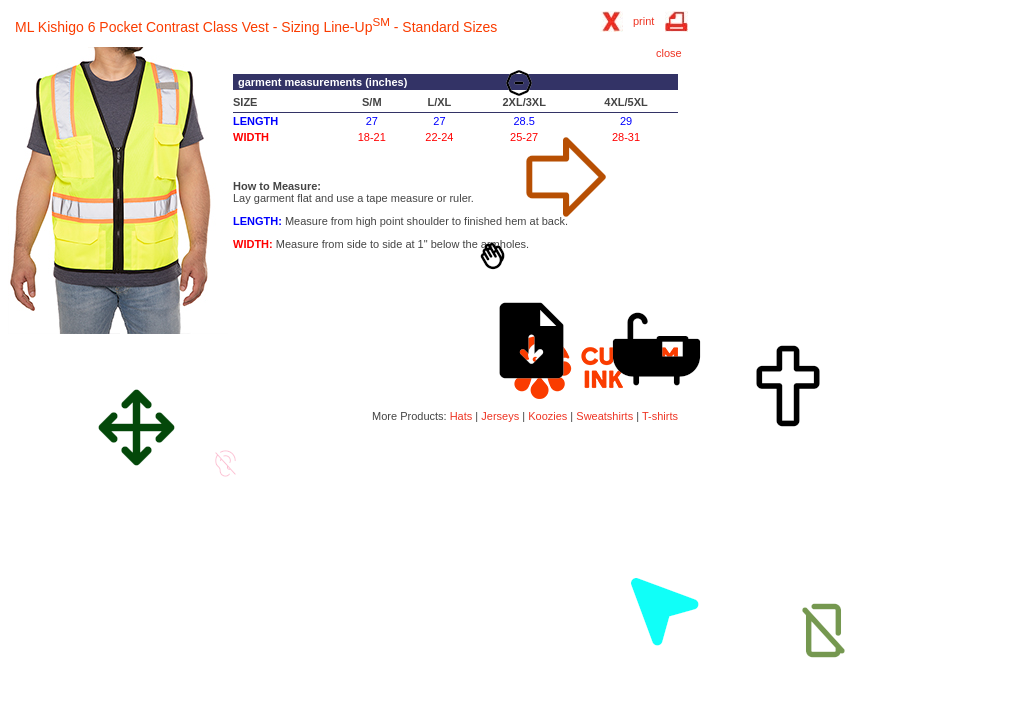 The width and height of the screenshot is (1024, 720). Describe the element at coordinates (136, 427) in the screenshot. I see `move or reposition an element` at that location.